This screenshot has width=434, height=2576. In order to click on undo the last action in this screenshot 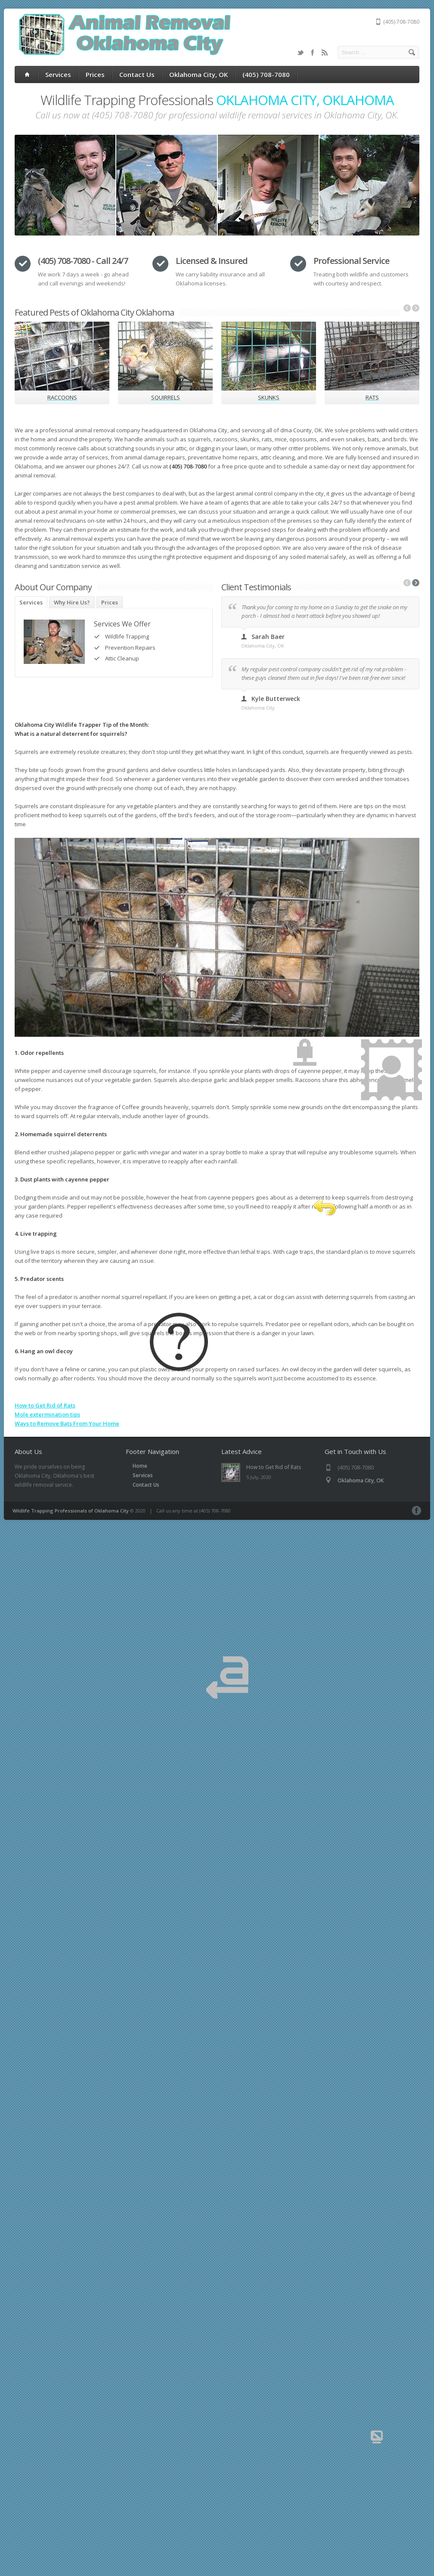, I will do `click(324, 1206)`.